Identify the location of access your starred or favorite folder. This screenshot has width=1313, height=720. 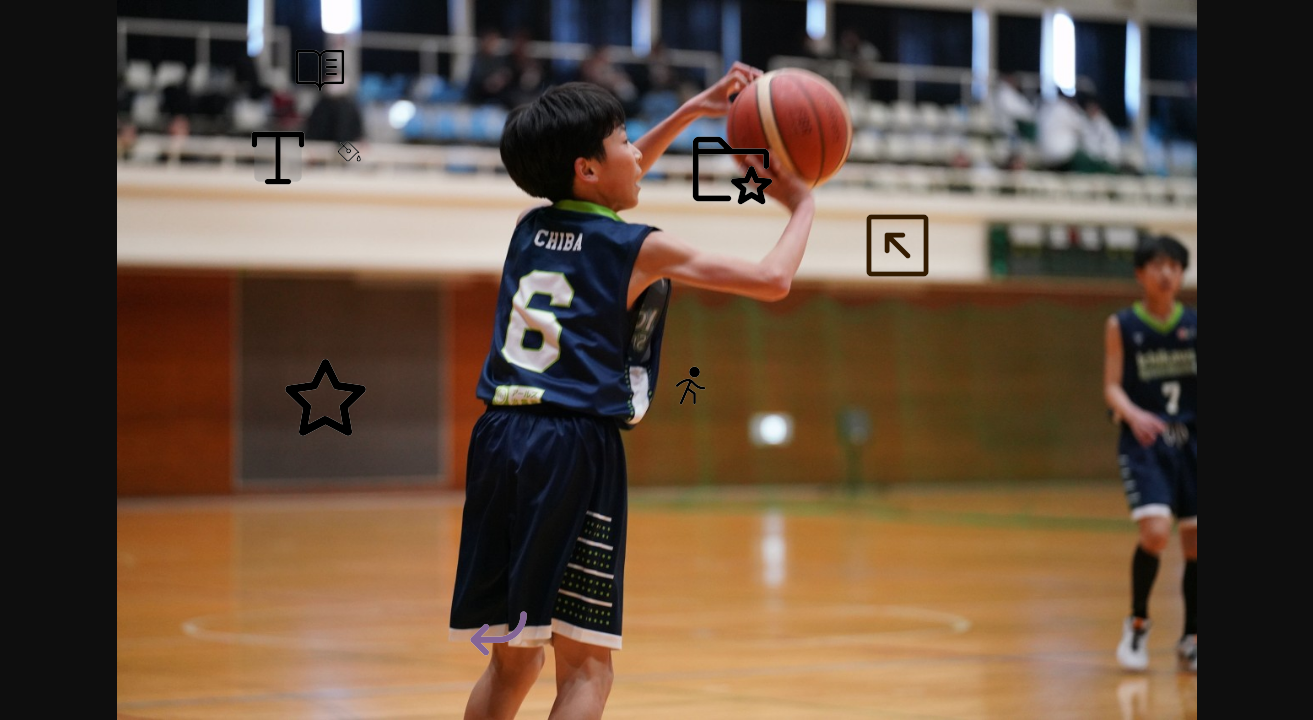
(731, 169).